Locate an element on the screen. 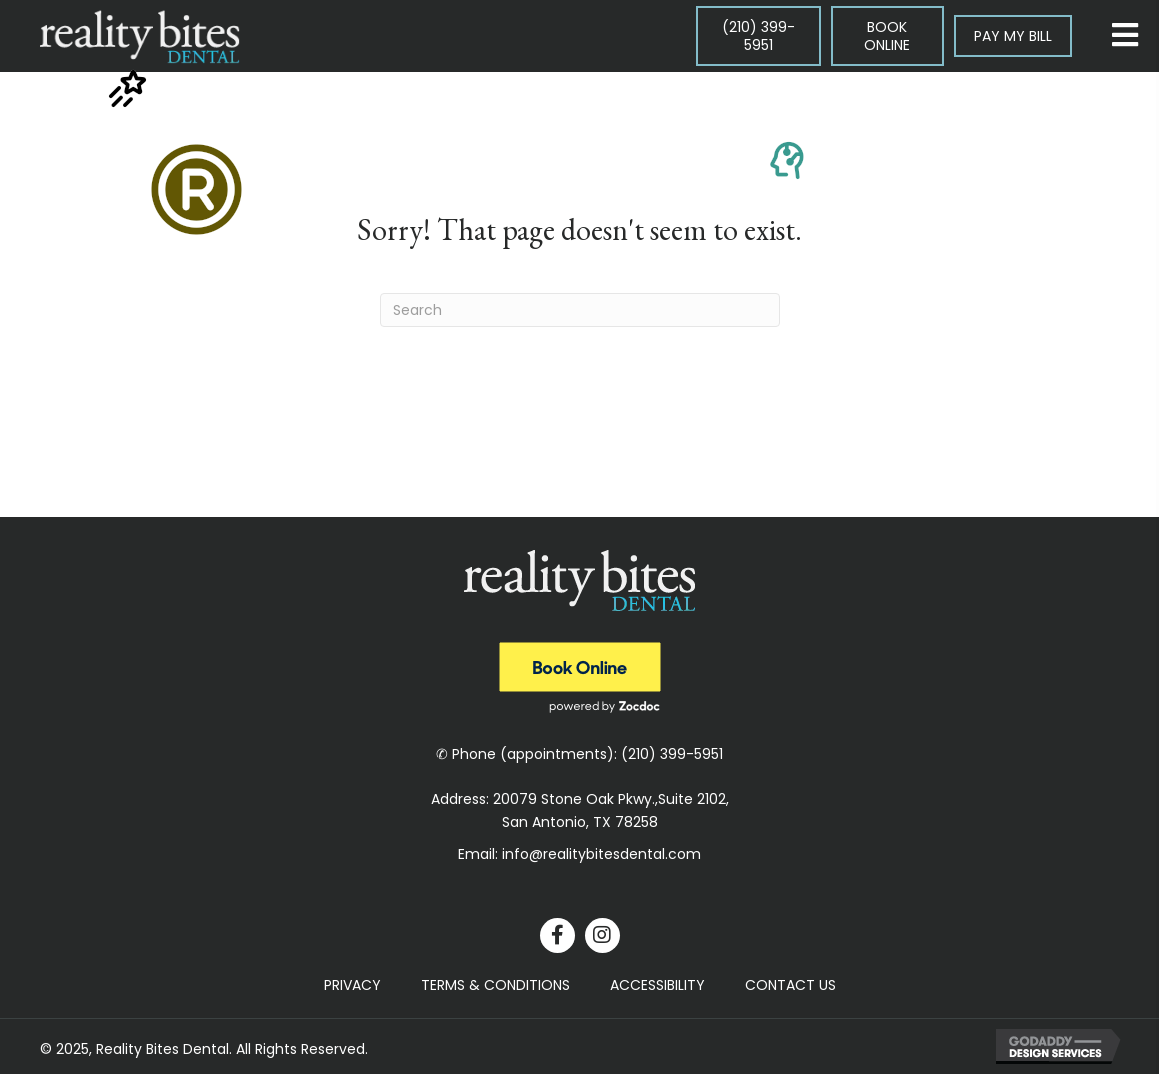 The height and width of the screenshot is (1074, 1159). access AI or machine learning features is located at coordinates (787, 160).